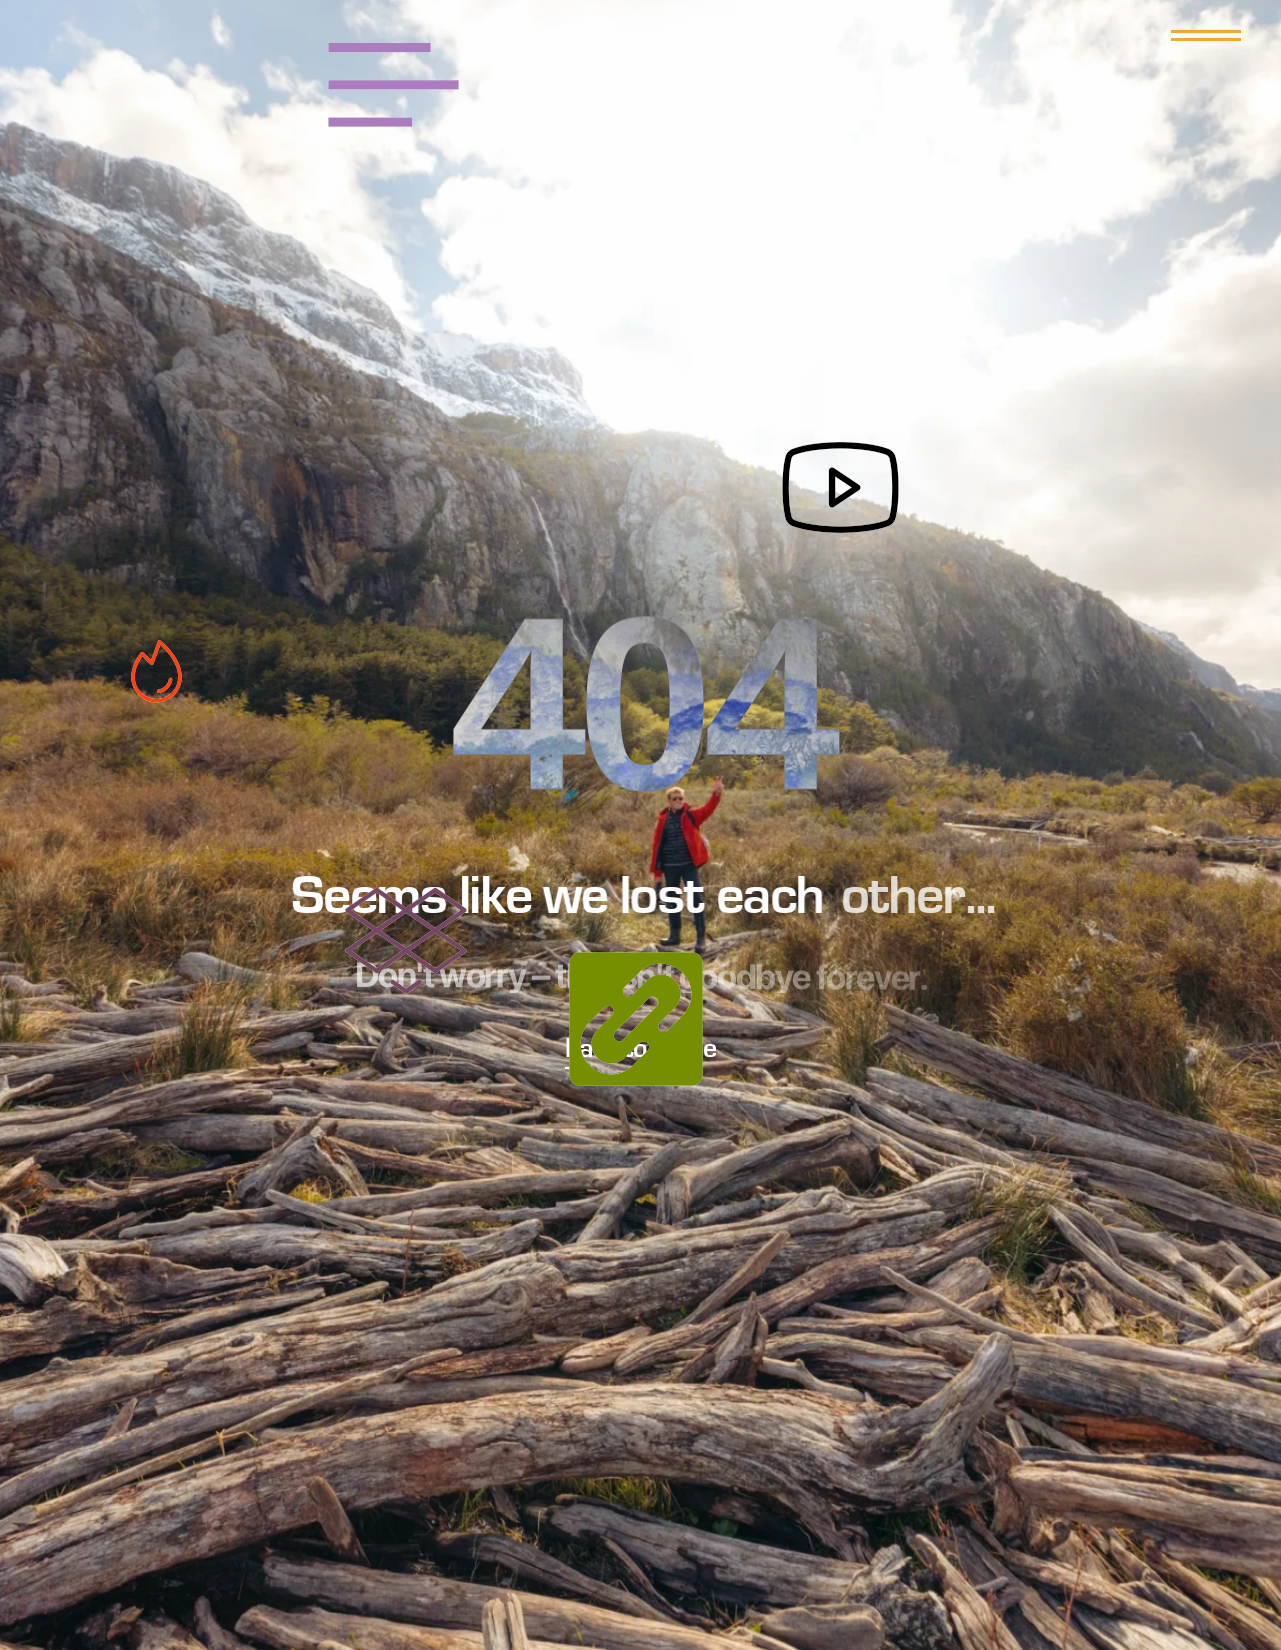 The width and height of the screenshot is (1281, 1650). What do you see at coordinates (406, 935) in the screenshot?
I see `access dropbox cloud storage` at bounding box center [406, 935].